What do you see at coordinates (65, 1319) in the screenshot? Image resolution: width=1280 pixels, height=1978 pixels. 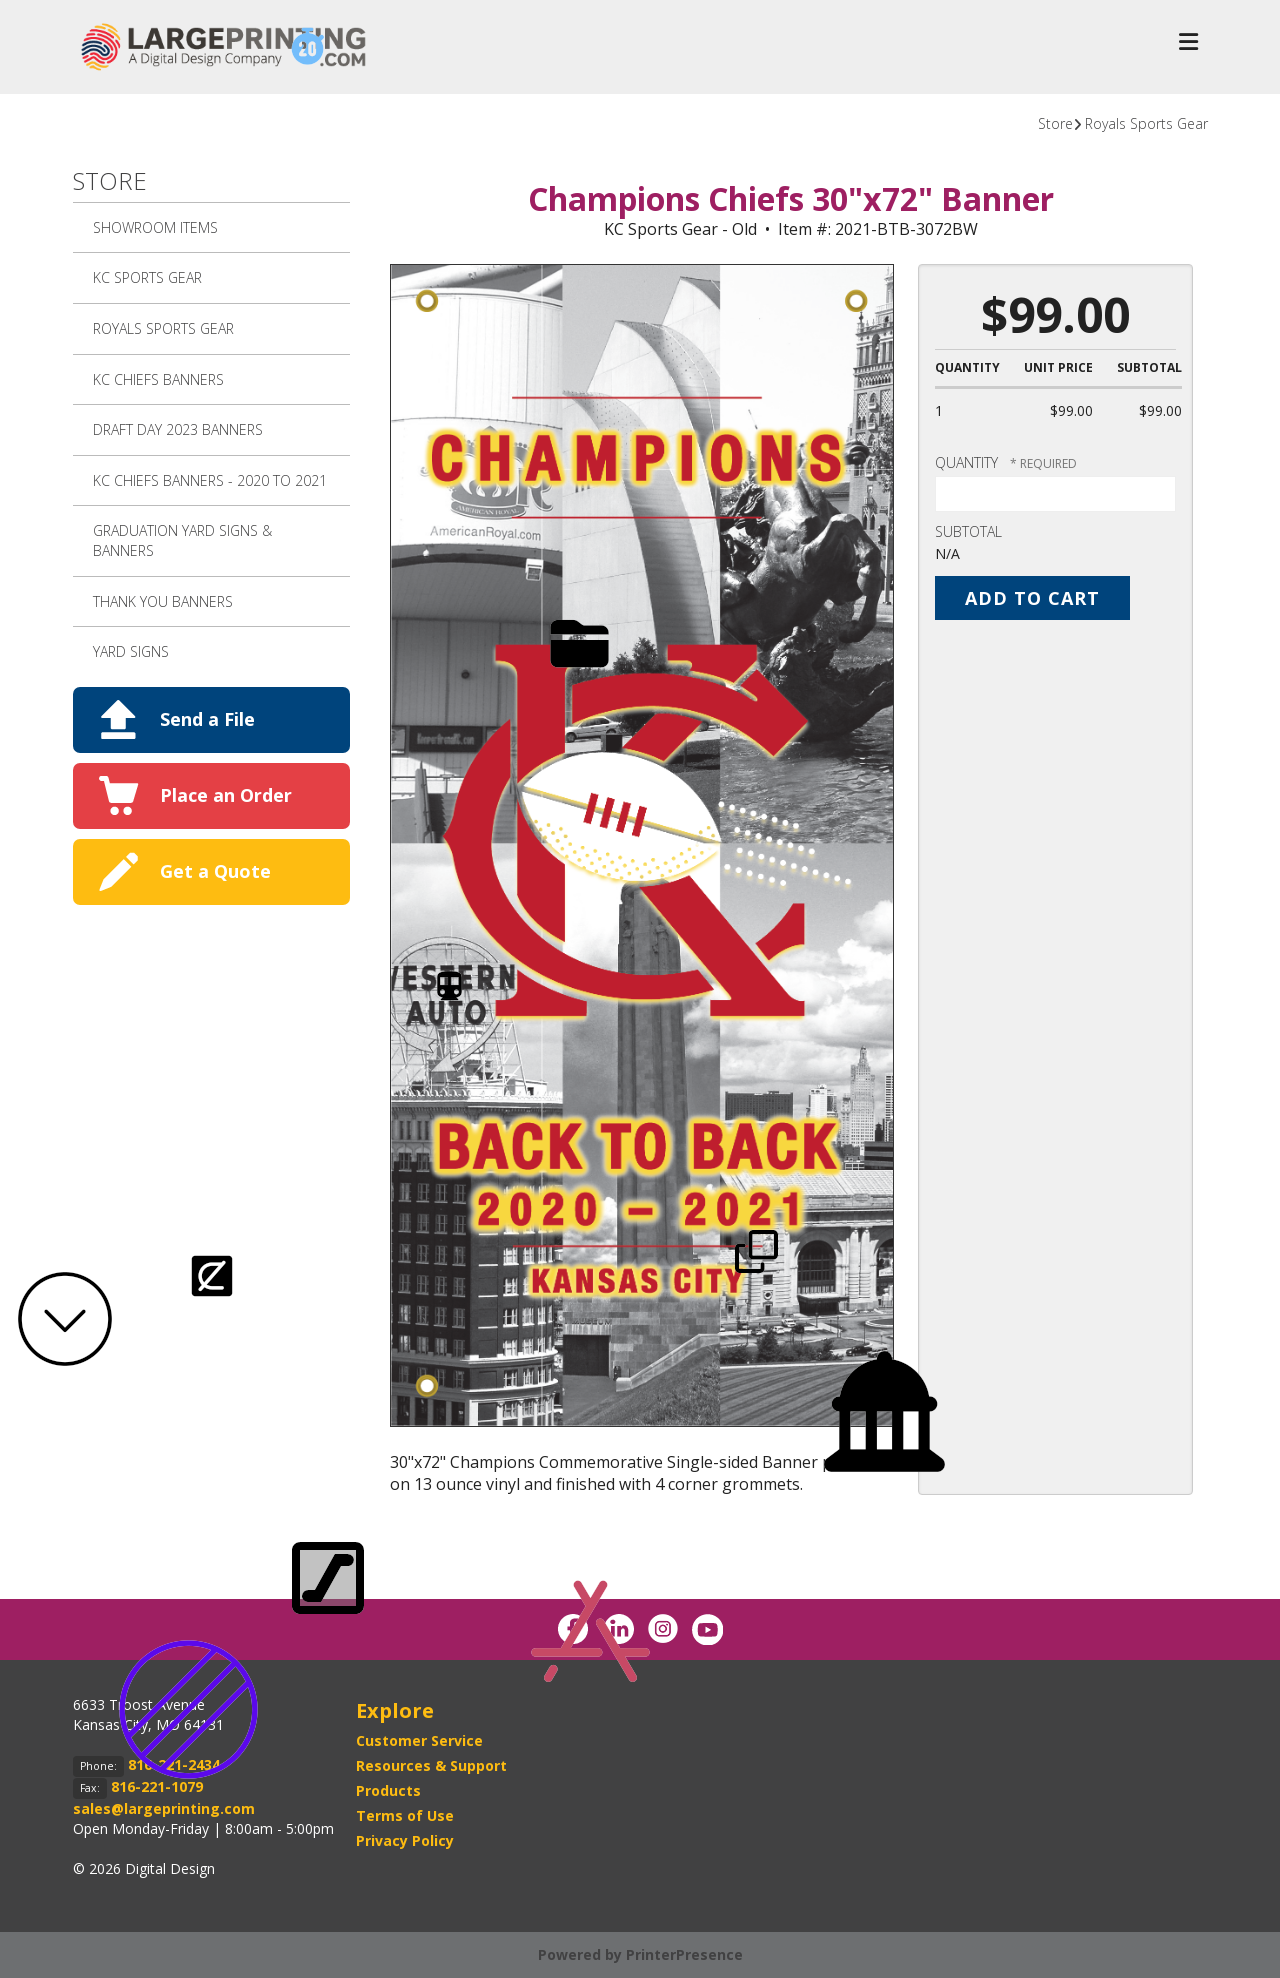 I see `expand to show more content` at bounding box center [65, 1319].